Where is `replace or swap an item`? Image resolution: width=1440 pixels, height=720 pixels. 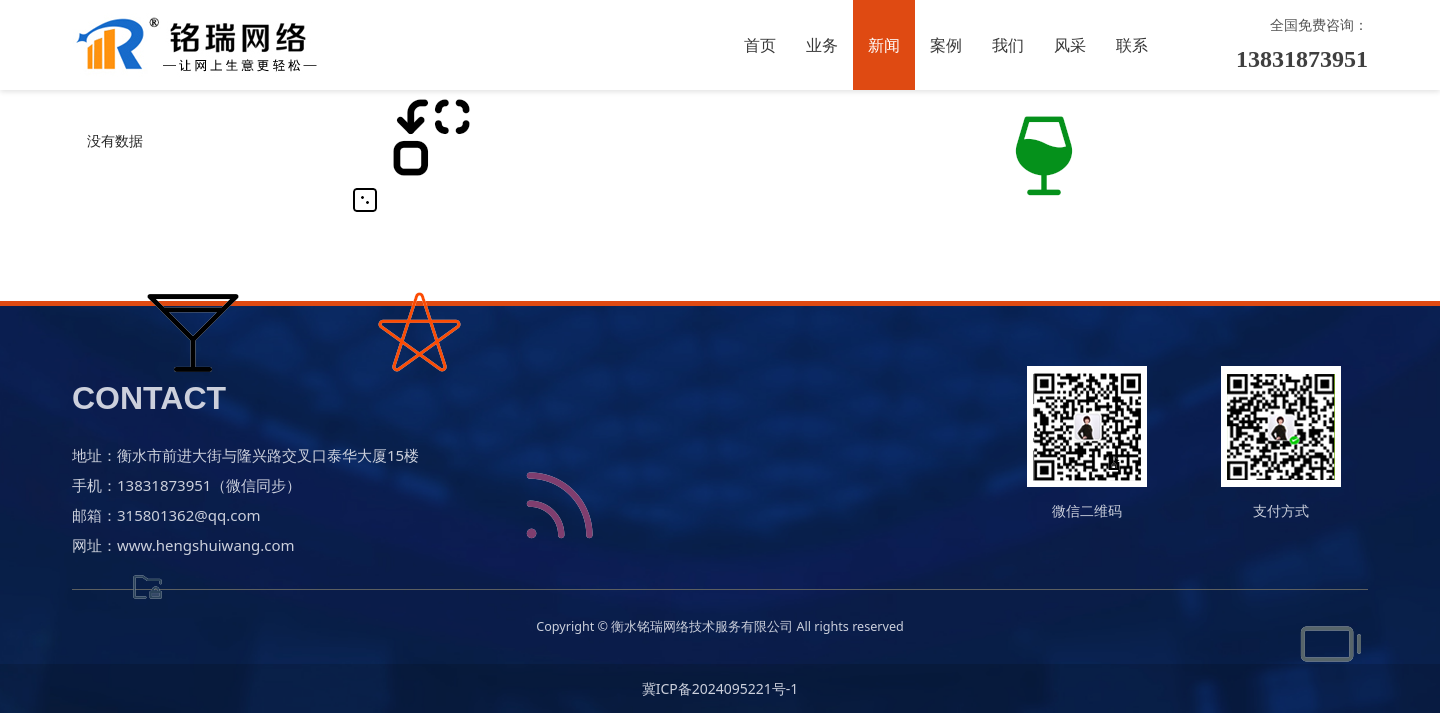
replace or swap an item is located at coordinates (431, 137).